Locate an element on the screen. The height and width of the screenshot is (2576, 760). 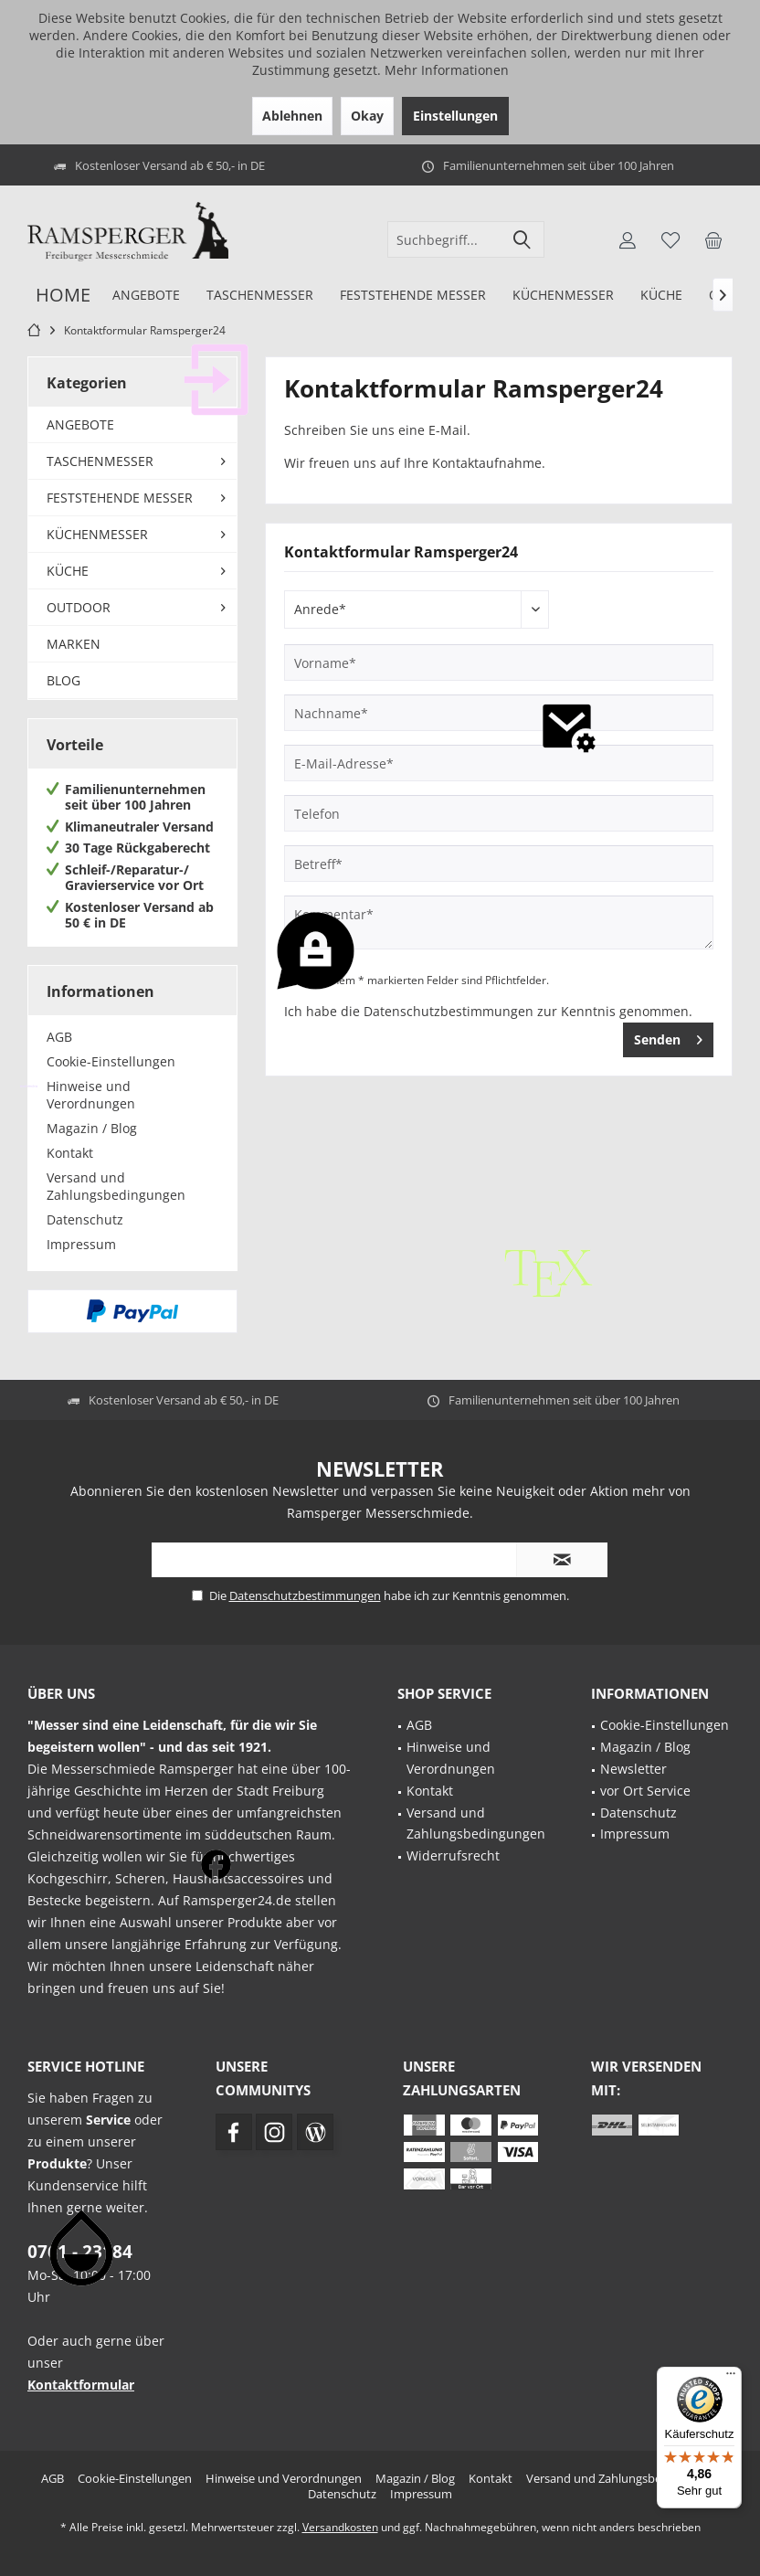
adjust contrast or color balance settings is located at coordinates (81, 2251).